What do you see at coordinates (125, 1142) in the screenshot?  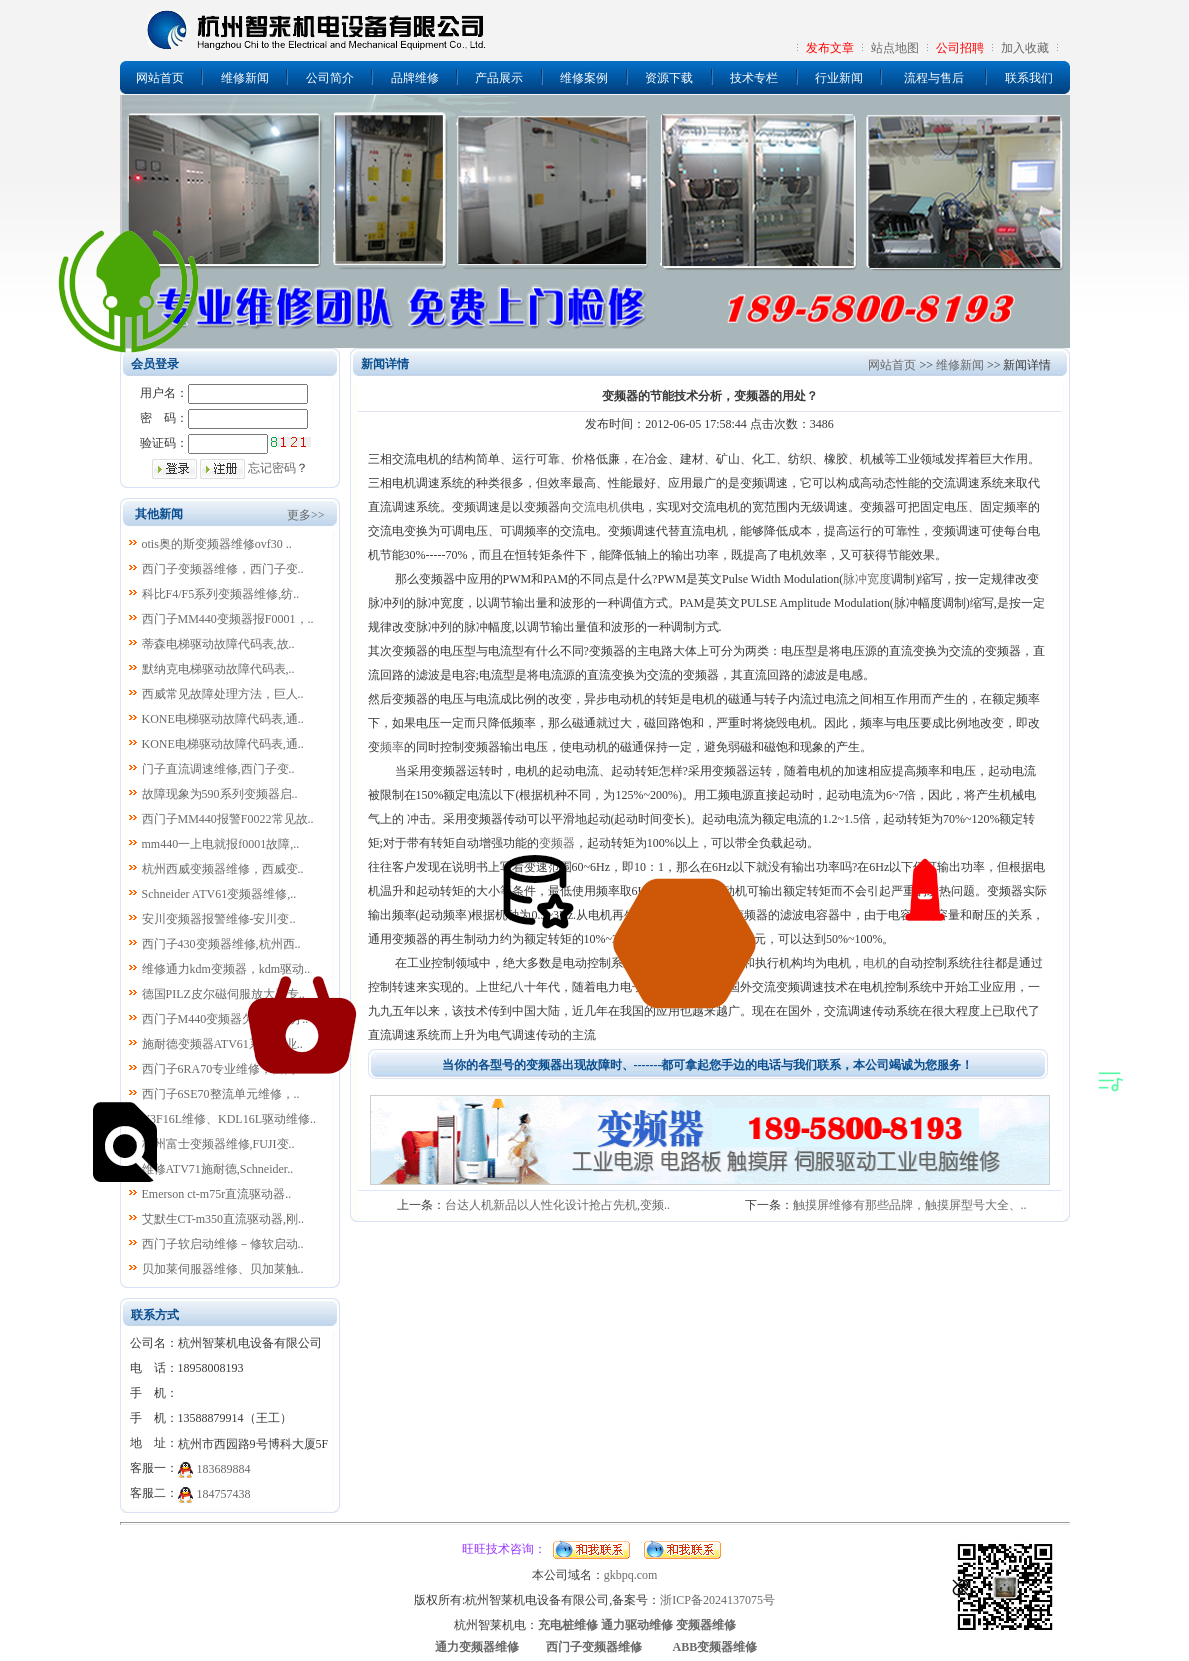 I see `search within the current document` at bounding box center [125, 1142].